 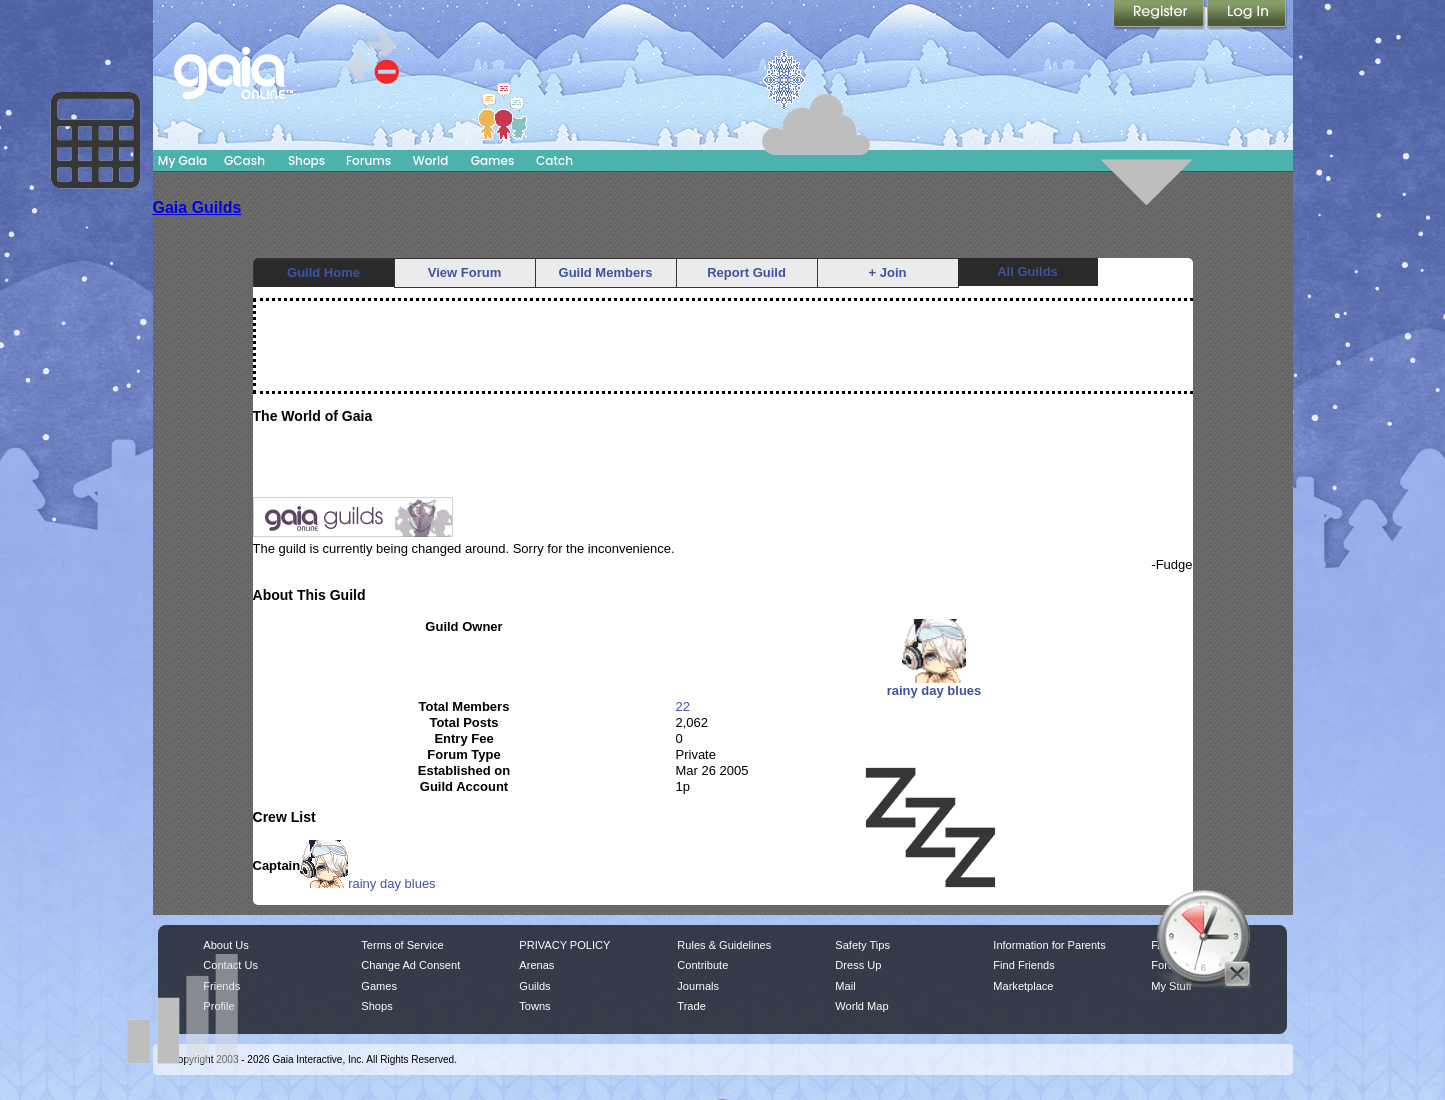 What do you see at coordinates (371, 56) in the screenshot?
I see `network connection error` at bounding box center [371, 56].